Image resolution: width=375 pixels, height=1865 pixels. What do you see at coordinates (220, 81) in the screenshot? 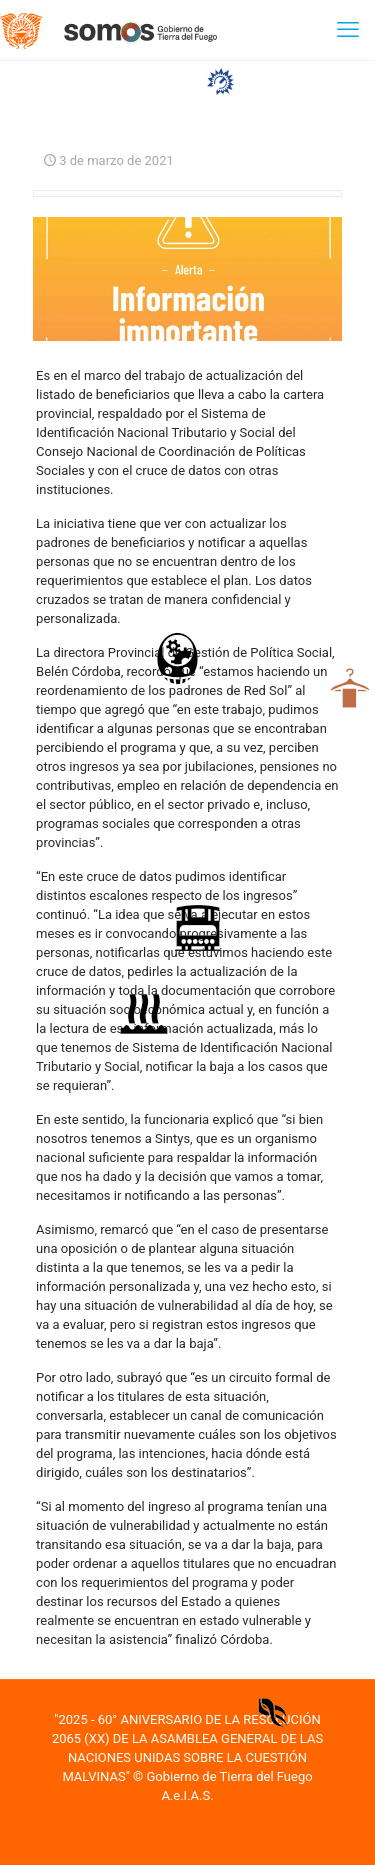
I see `access settings or configuration options` at bounding box center [220, 81].